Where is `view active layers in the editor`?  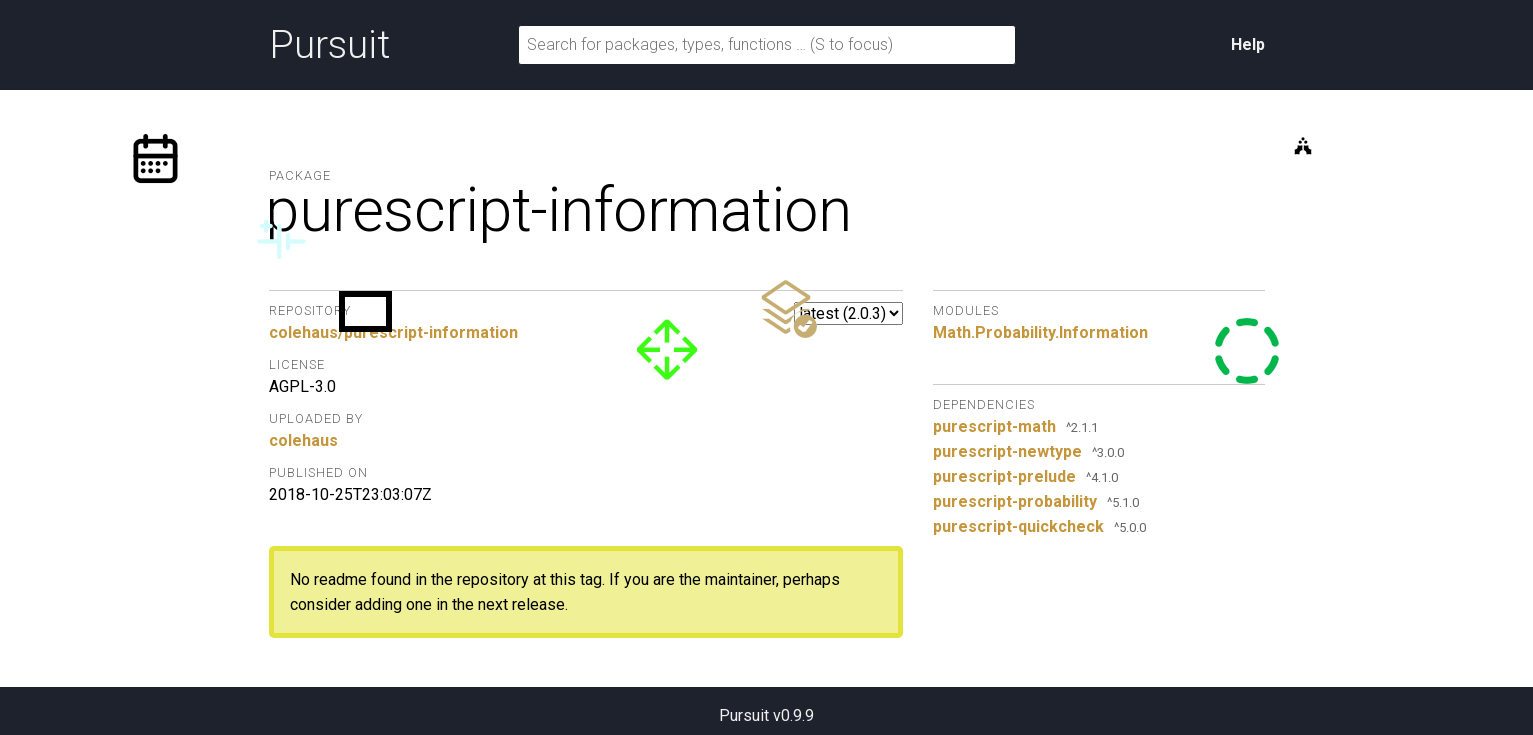 view active layers in the editor is located at coordinates (786, 307).